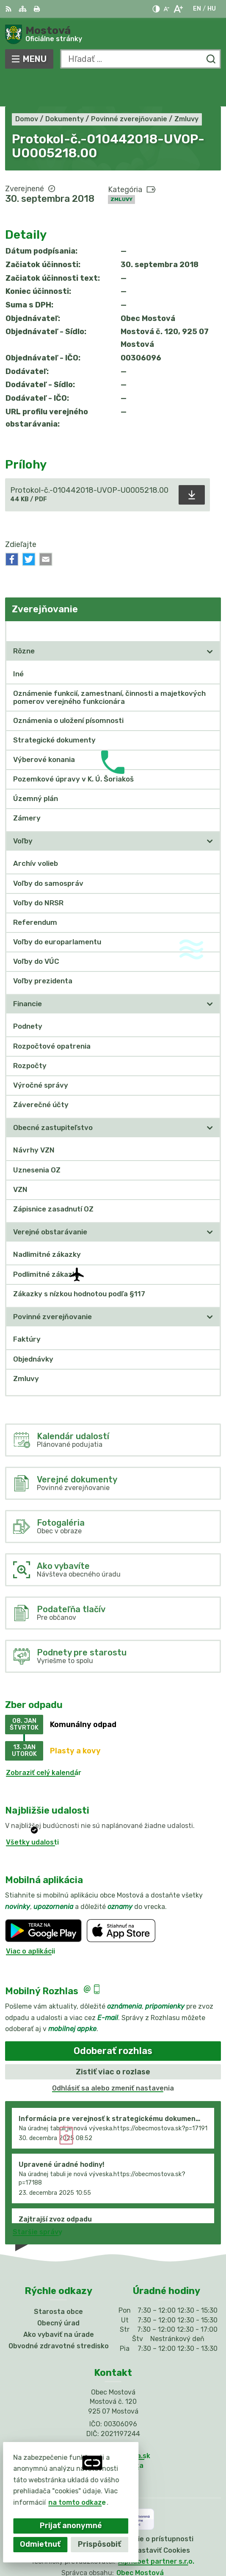 This screenshot has width=226, height=2576. Describe the element at coordinates (34, 1830) in the screenshot. I see `all tasks completed successfully` at that location.